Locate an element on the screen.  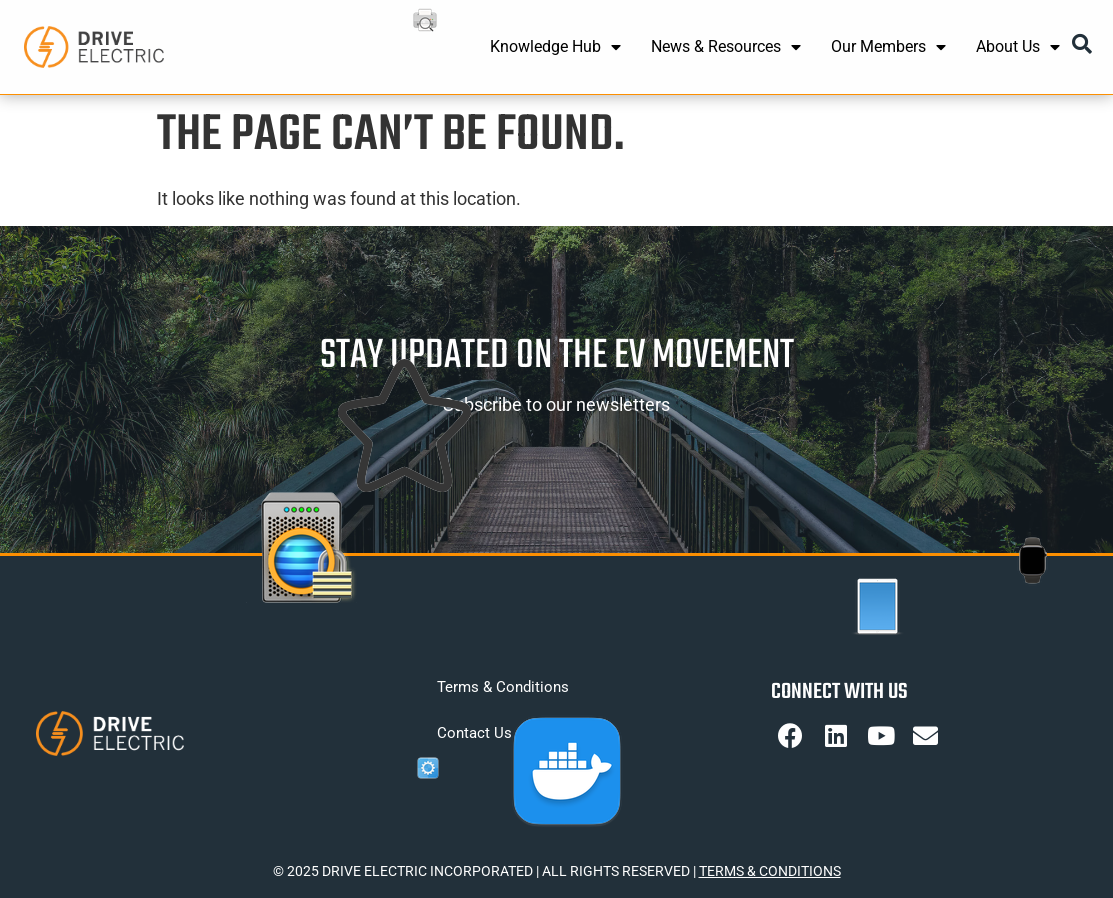
ms-dos executable file type indicator is located at coordinates (428, 768).